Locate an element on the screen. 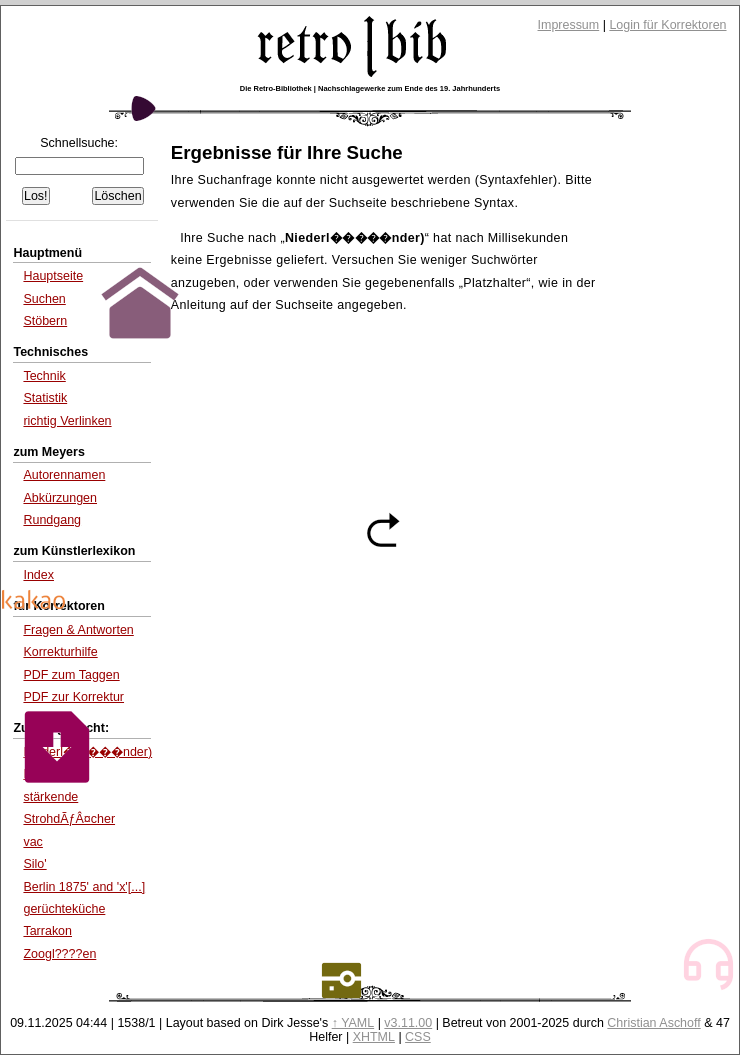 The image size is (740, 1055). redo the last action is located at coordinates (382, 531).